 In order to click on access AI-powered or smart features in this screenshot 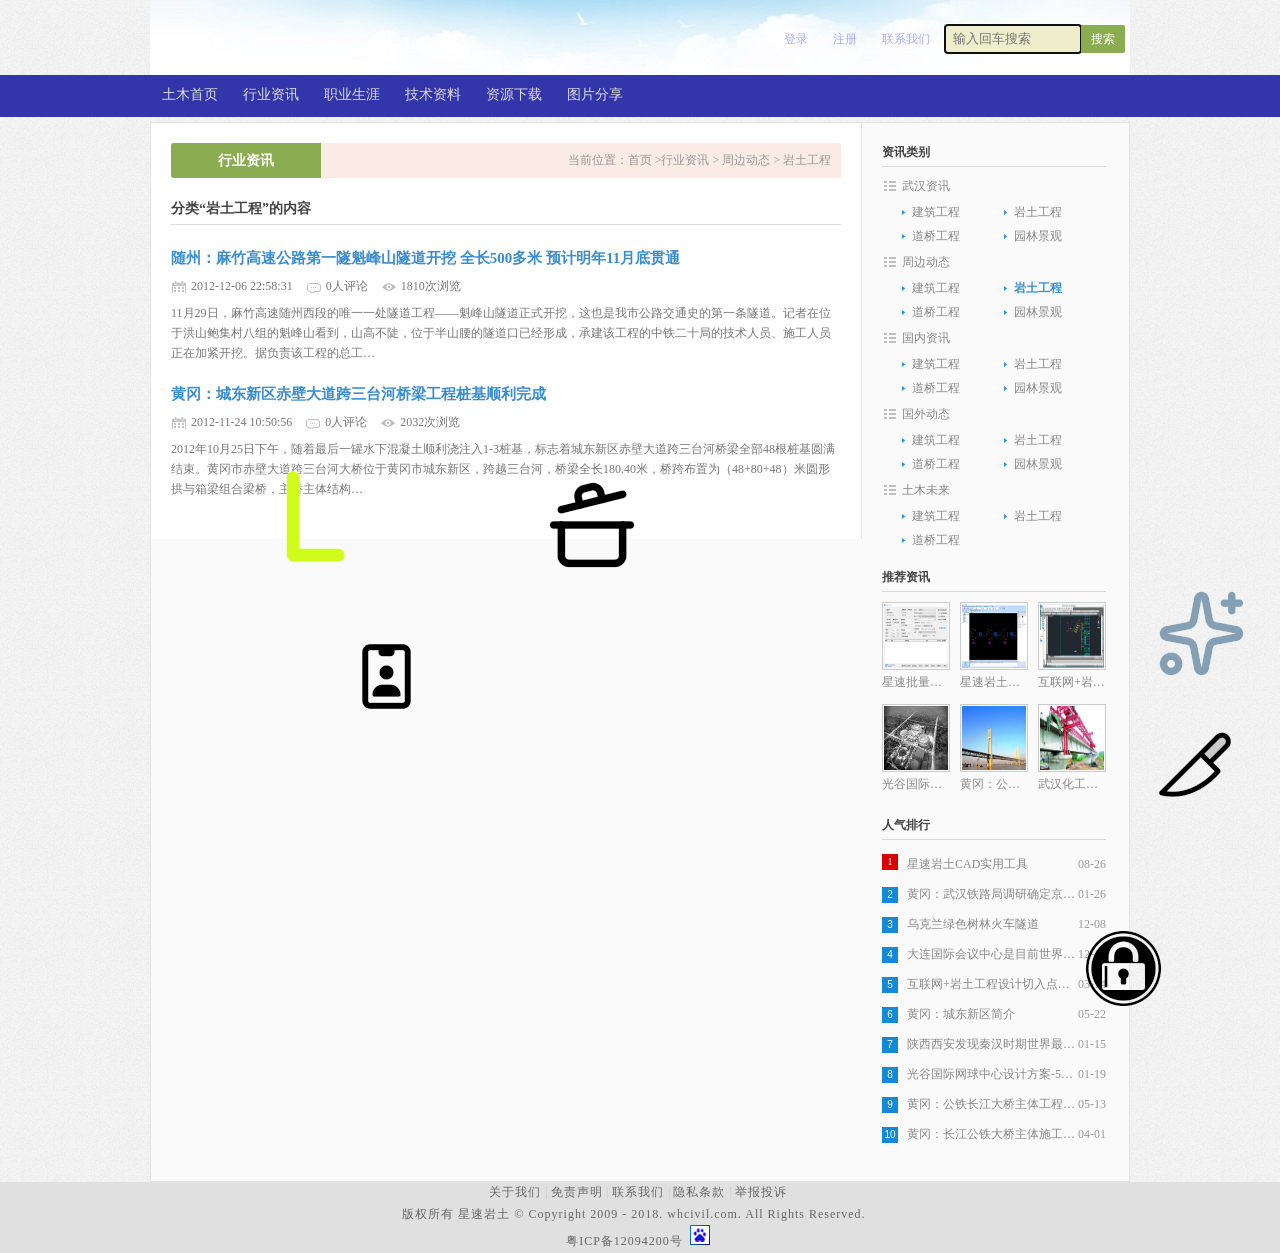, I will do `click(1201, 633)`.